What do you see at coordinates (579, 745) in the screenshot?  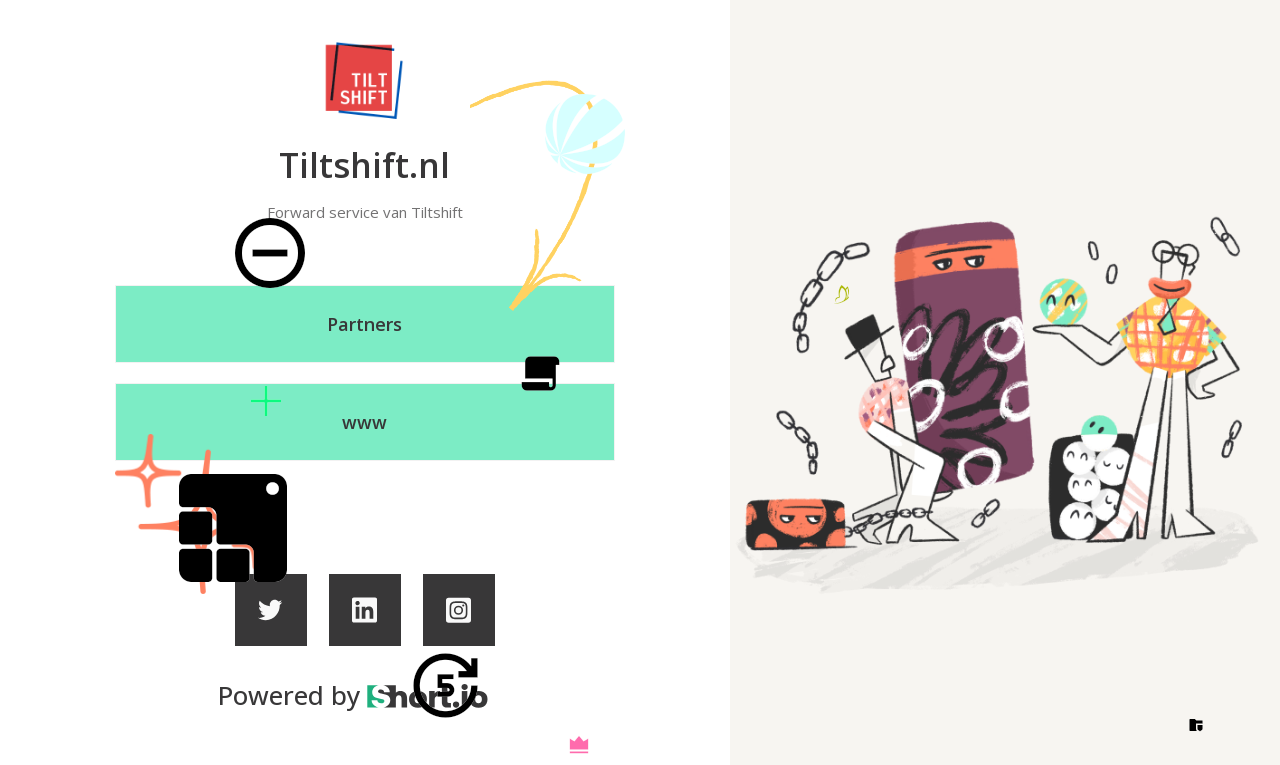 I see `indicates VIP or premium membership status` at bounding box center [579, 745].